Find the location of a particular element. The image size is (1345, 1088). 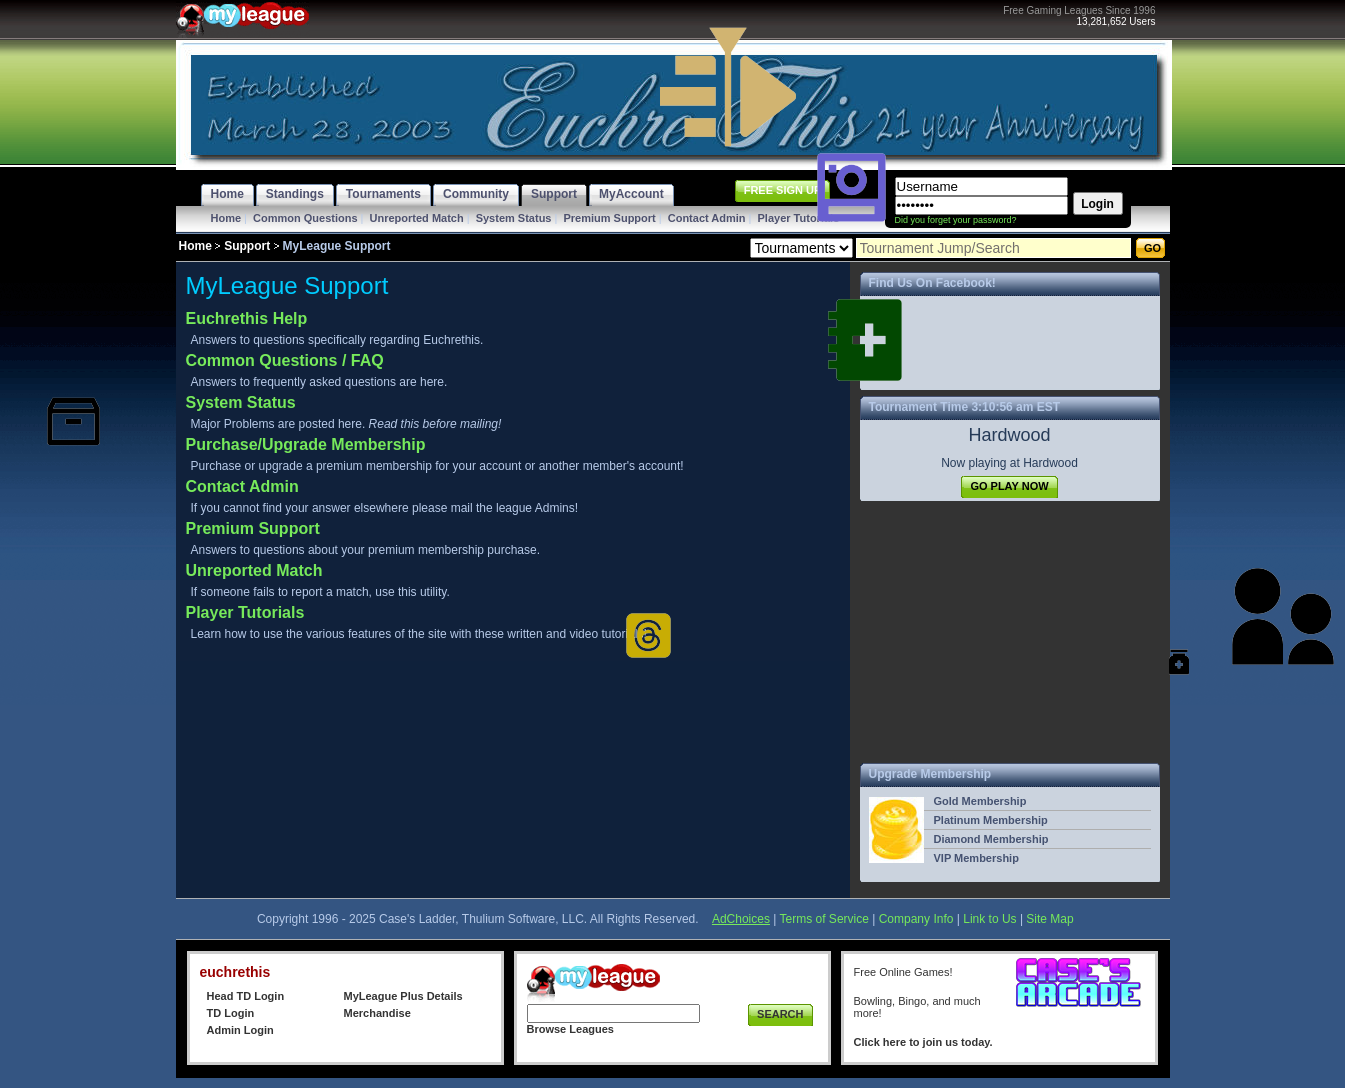

archive items or documents is located at coordinates (73, 421).